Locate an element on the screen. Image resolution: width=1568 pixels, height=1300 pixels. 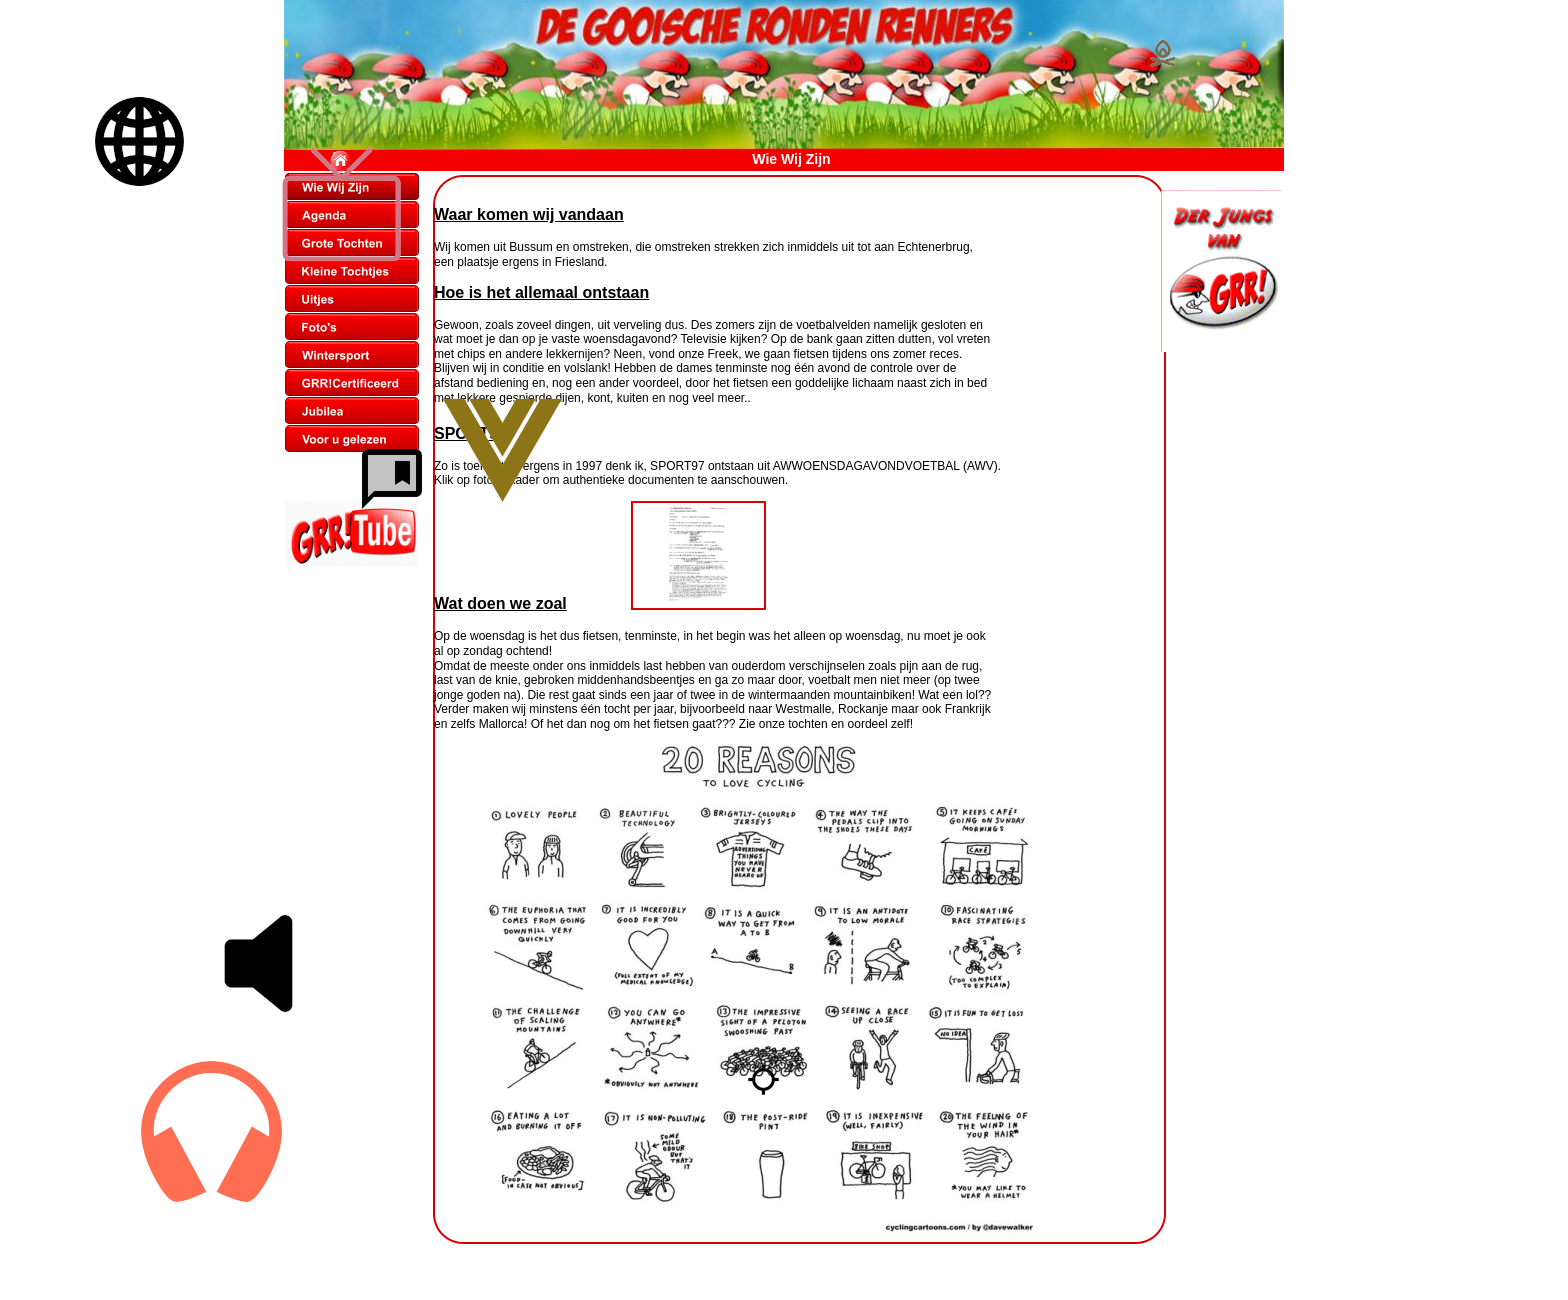
access camping or outdoor activity features is located at coordinates (1163, 53).